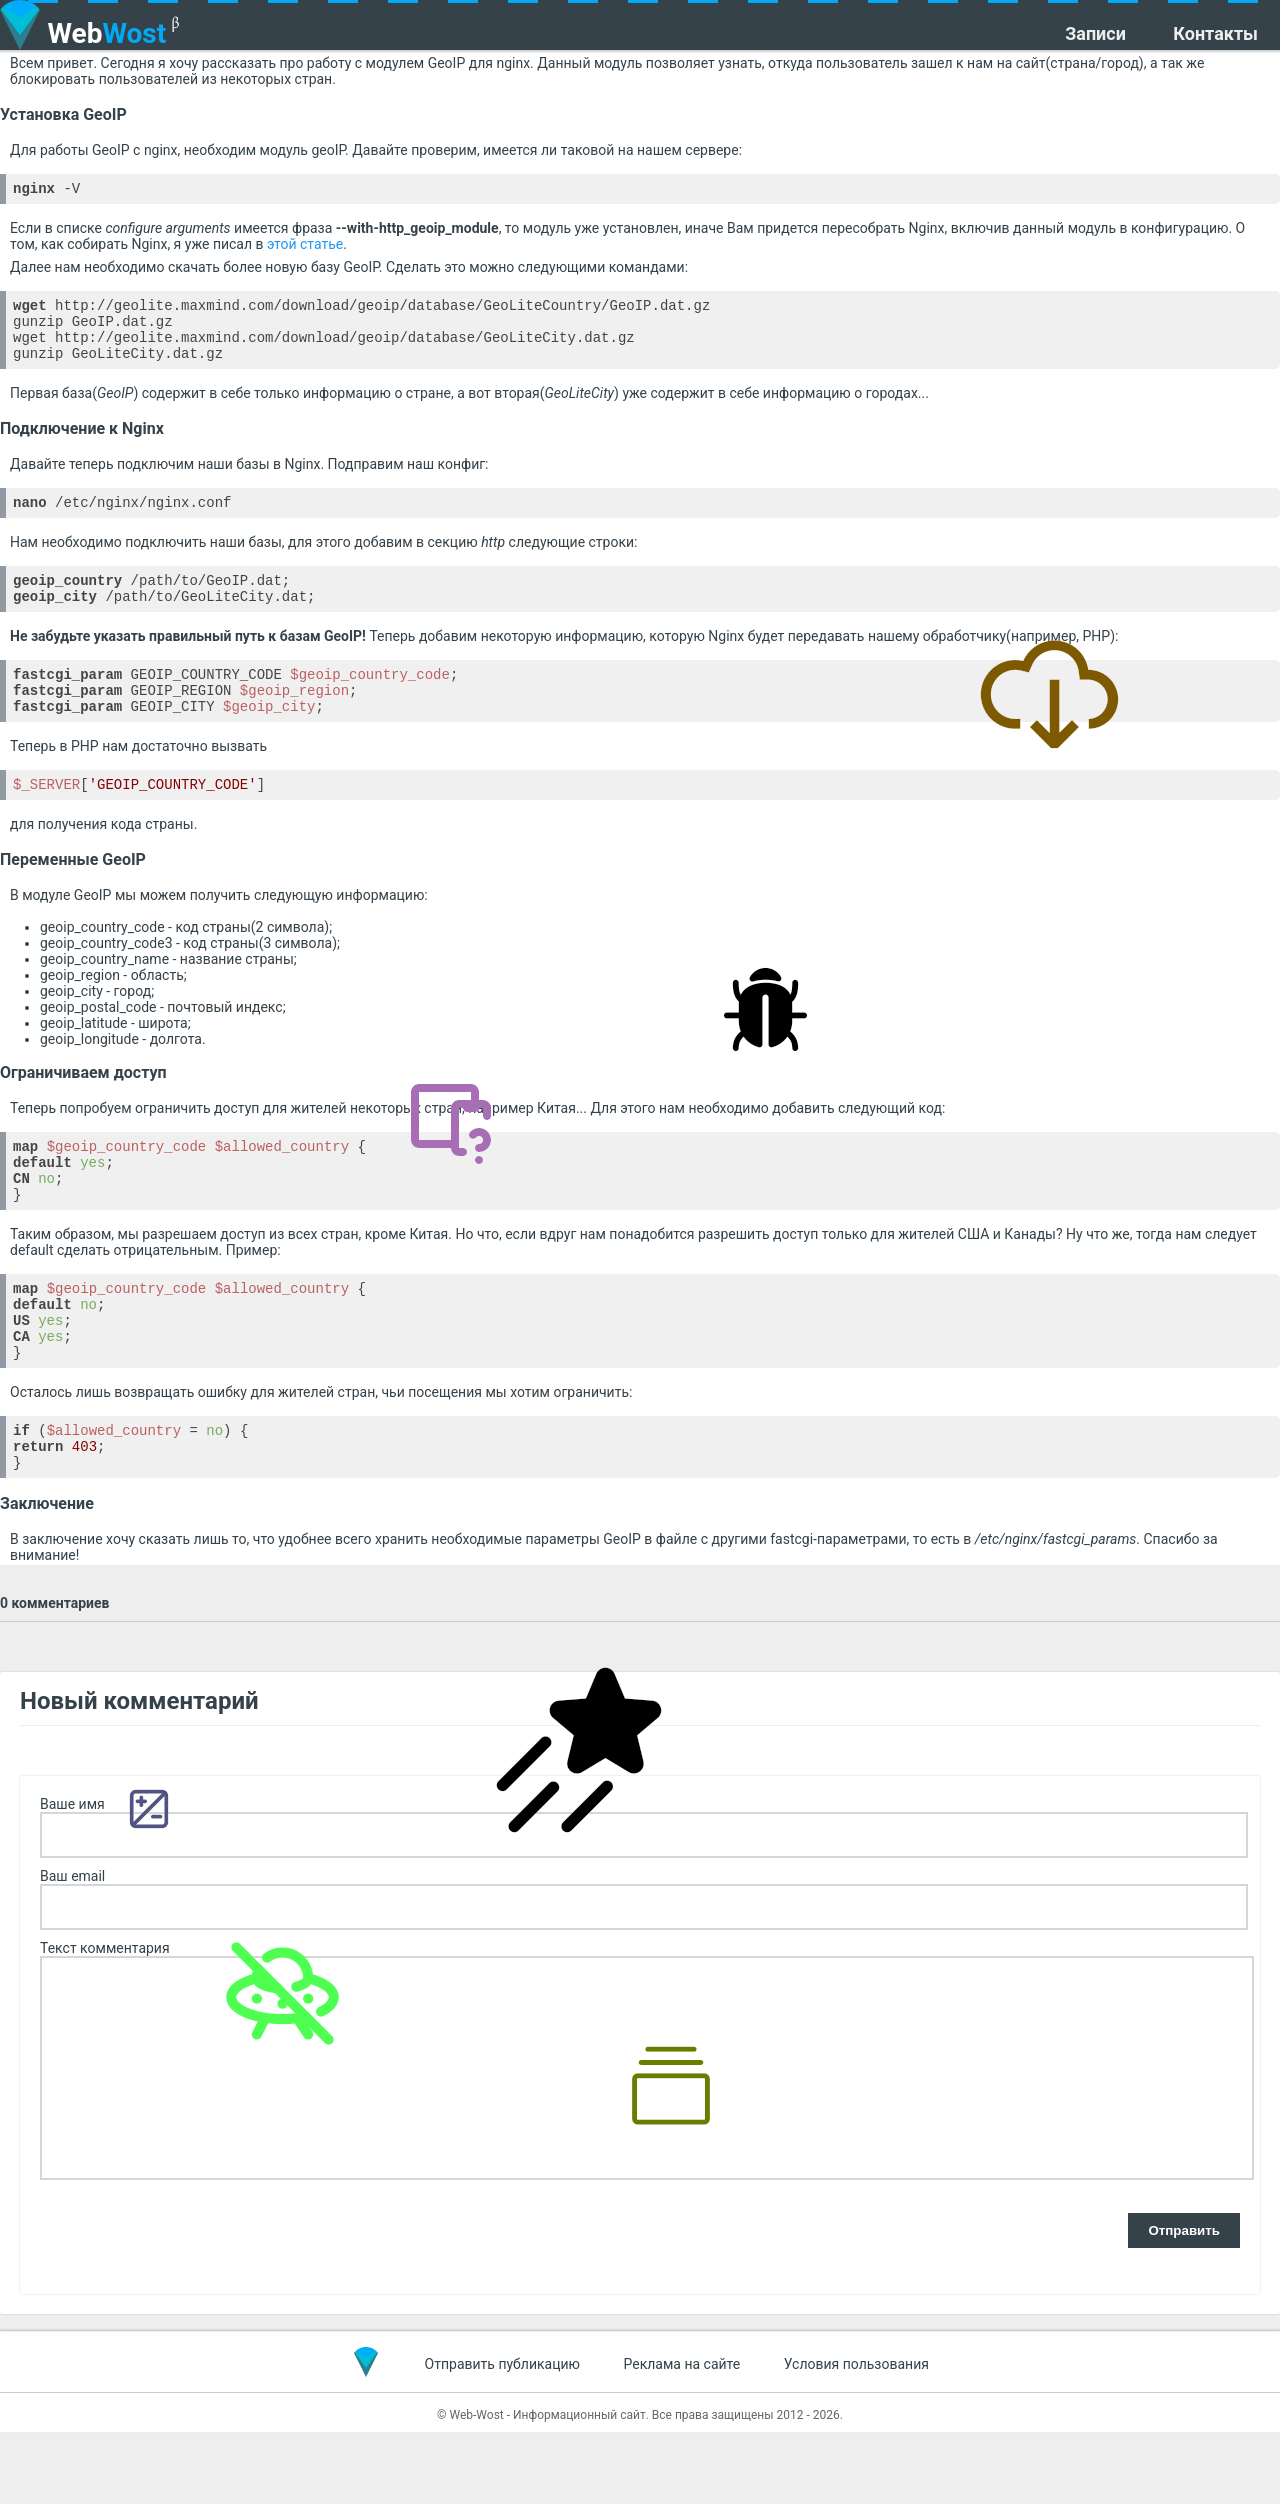  Describe the element at coordinates (579, 1750) in the screenshot. I see `mark as favorite or featured` at that location.